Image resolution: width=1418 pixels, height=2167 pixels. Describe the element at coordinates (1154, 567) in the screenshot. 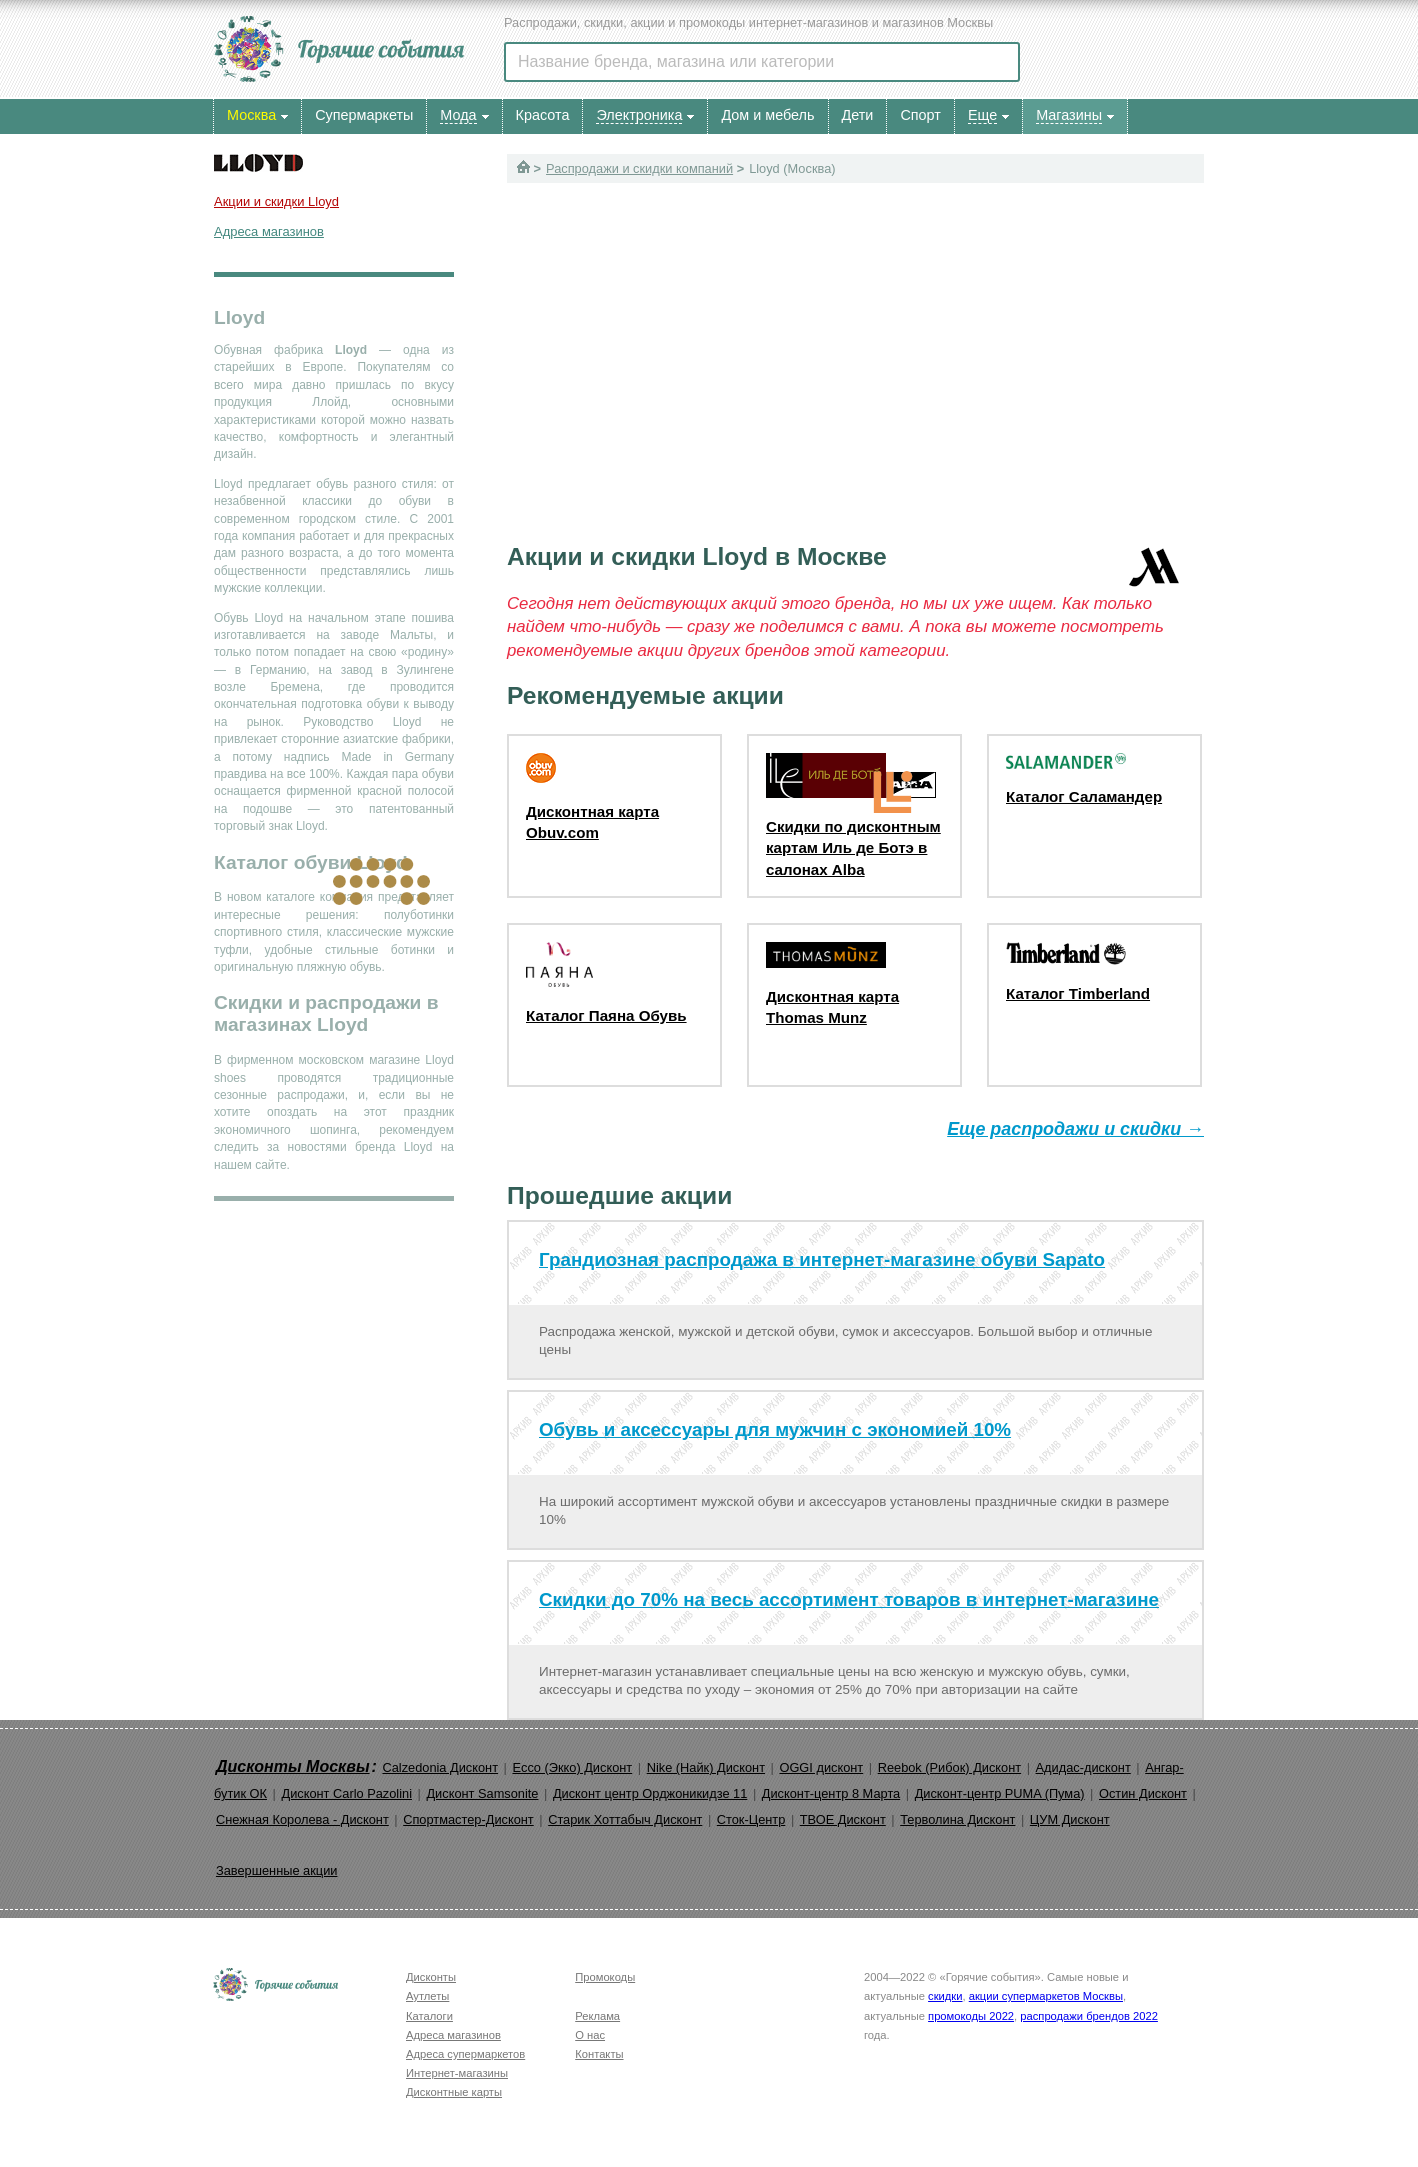

I see `open the Marriott hotel booking app` at that location.